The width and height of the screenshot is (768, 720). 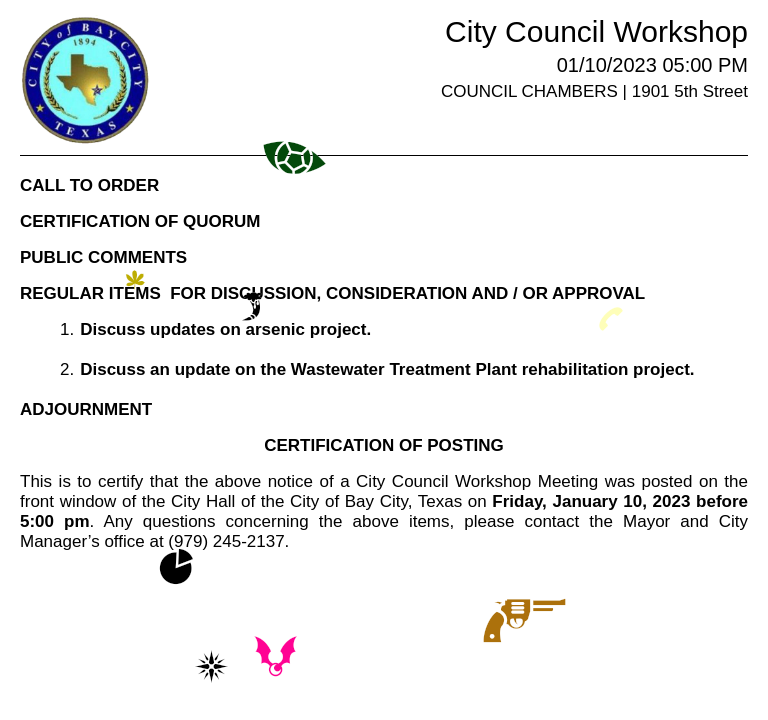 I want to click on nature or plant category indicator, so click(x=135, y=279).